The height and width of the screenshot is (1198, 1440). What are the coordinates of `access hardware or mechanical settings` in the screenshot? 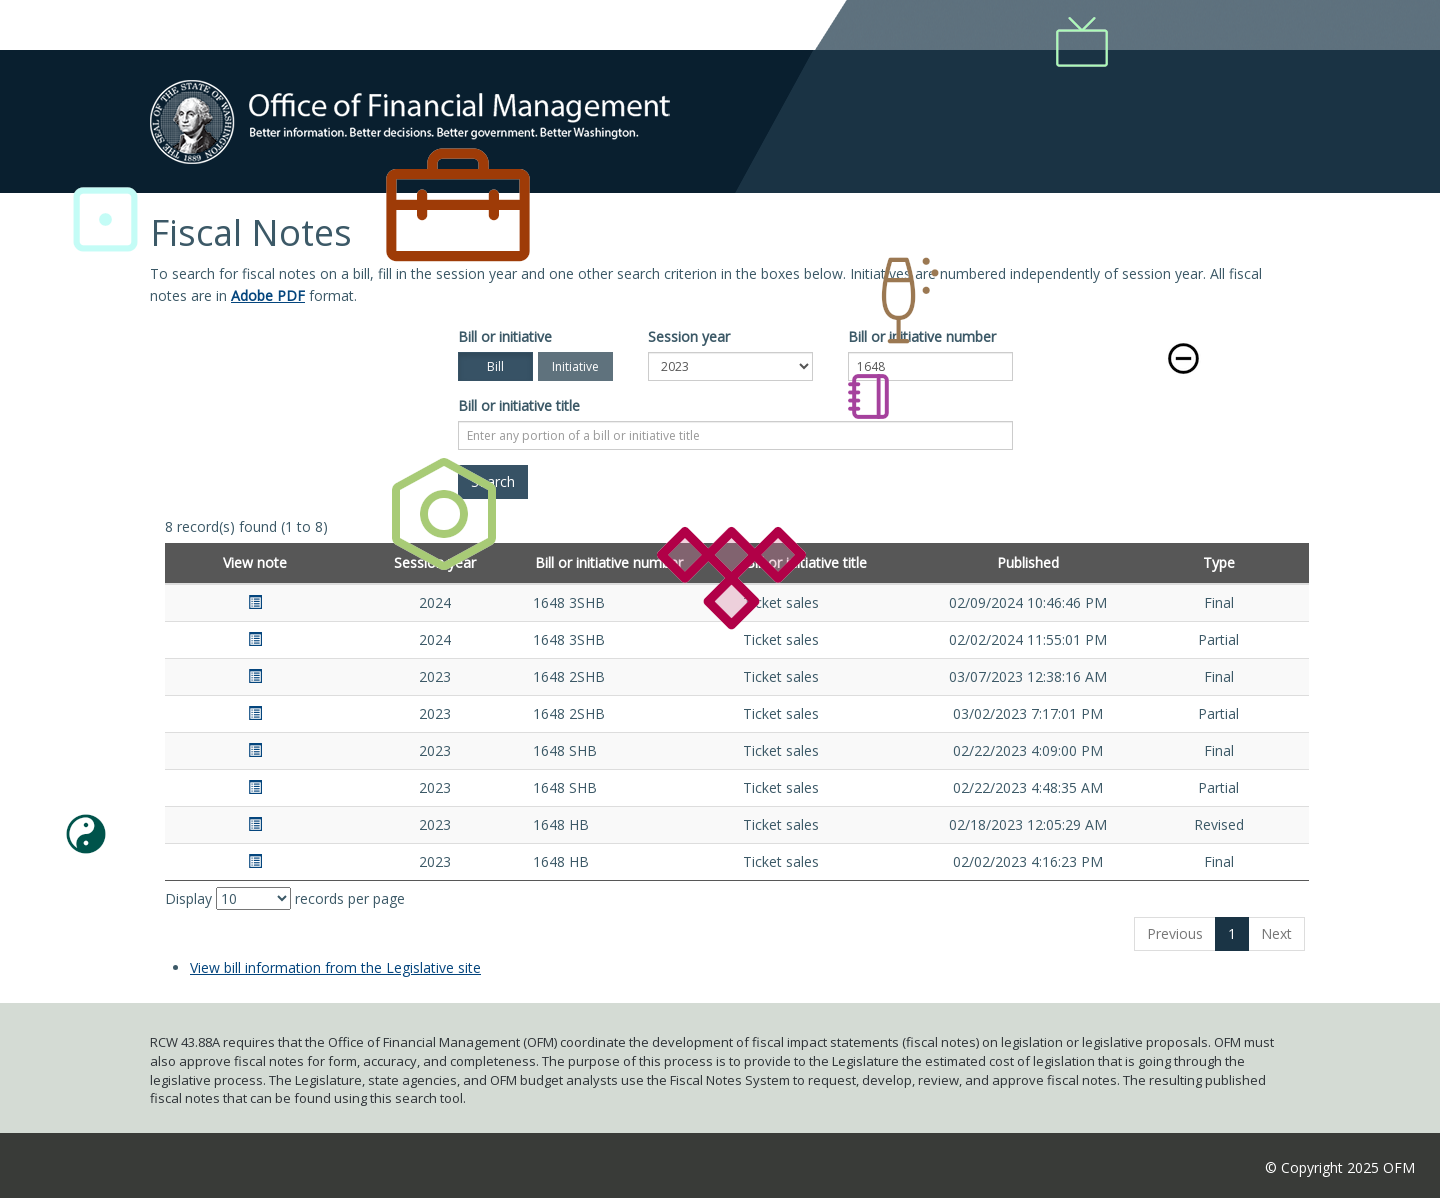 It's located at (444, 514).